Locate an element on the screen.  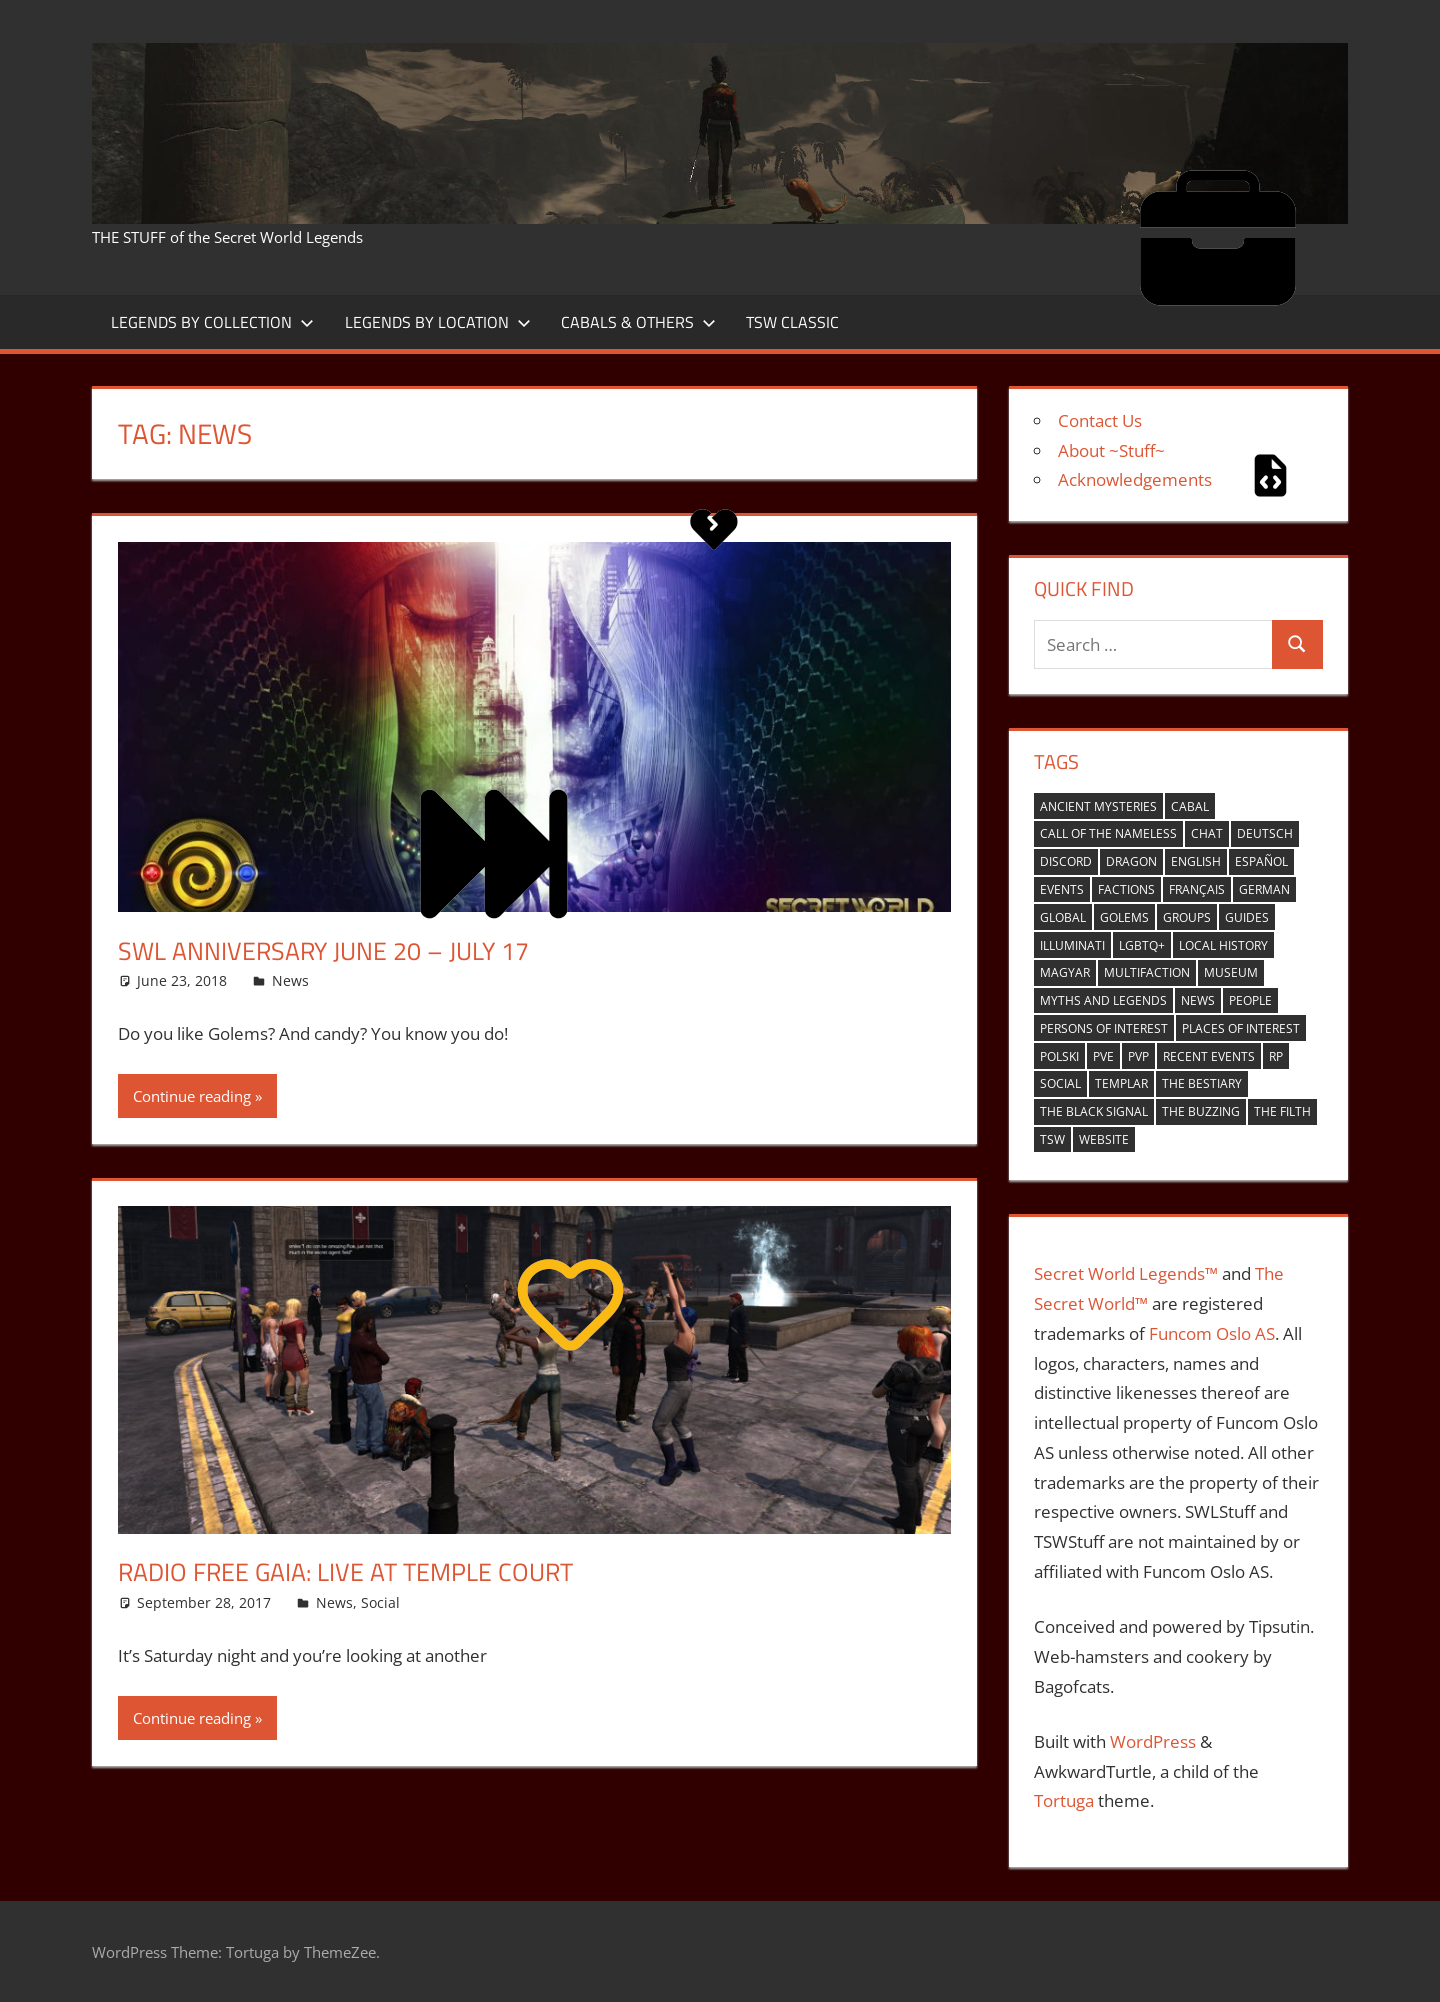
unlike or remove from favorites is located at coordinates (714, 528).